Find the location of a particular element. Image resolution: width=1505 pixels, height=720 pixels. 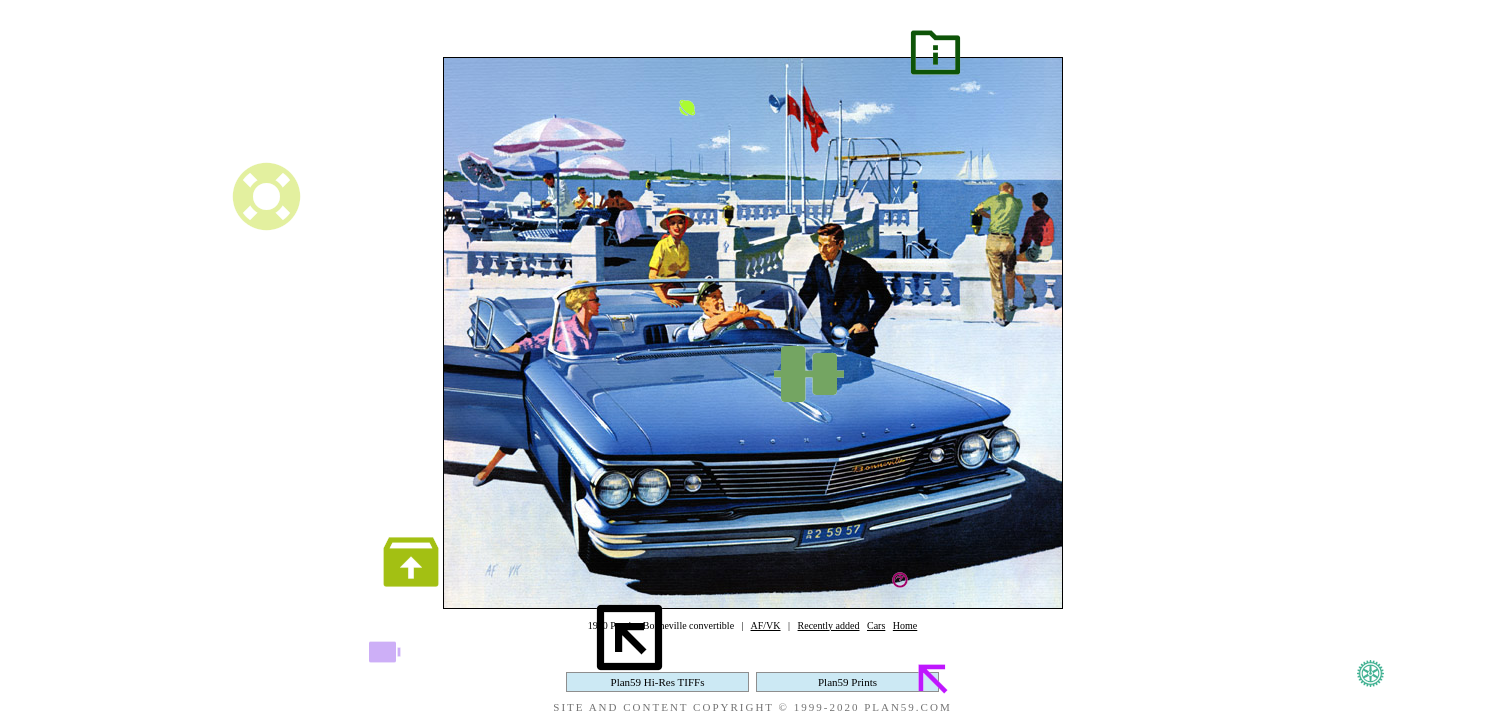

indicates current battery level is located at coordinates (384, 652).